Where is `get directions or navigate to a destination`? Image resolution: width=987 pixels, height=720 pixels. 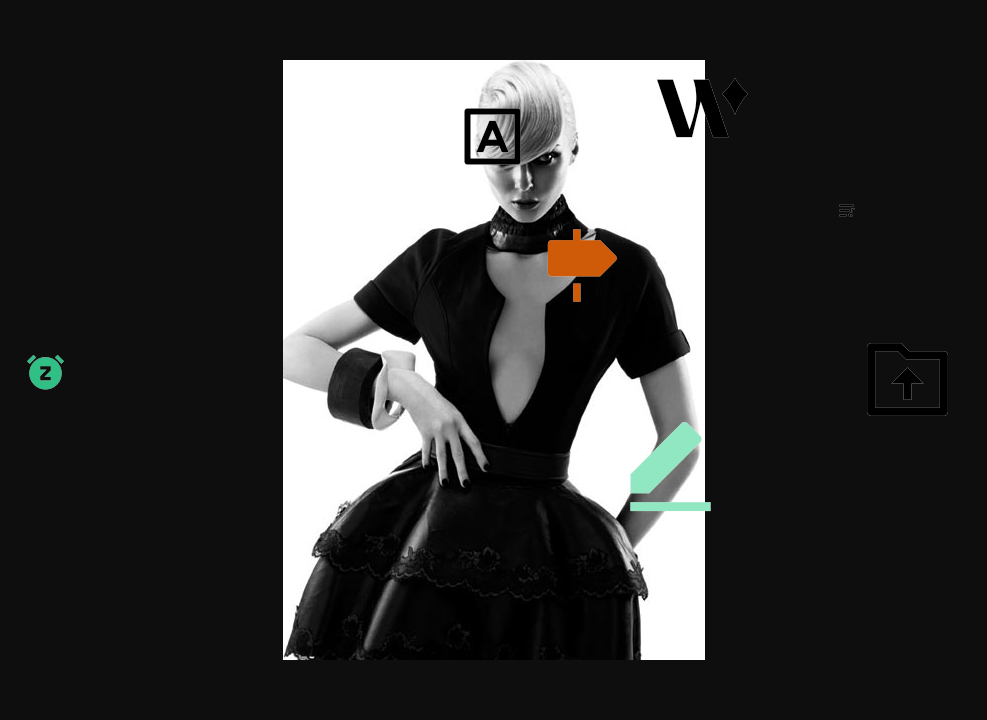
get directions or navigate to a destination is located at coordinates (580, 265).